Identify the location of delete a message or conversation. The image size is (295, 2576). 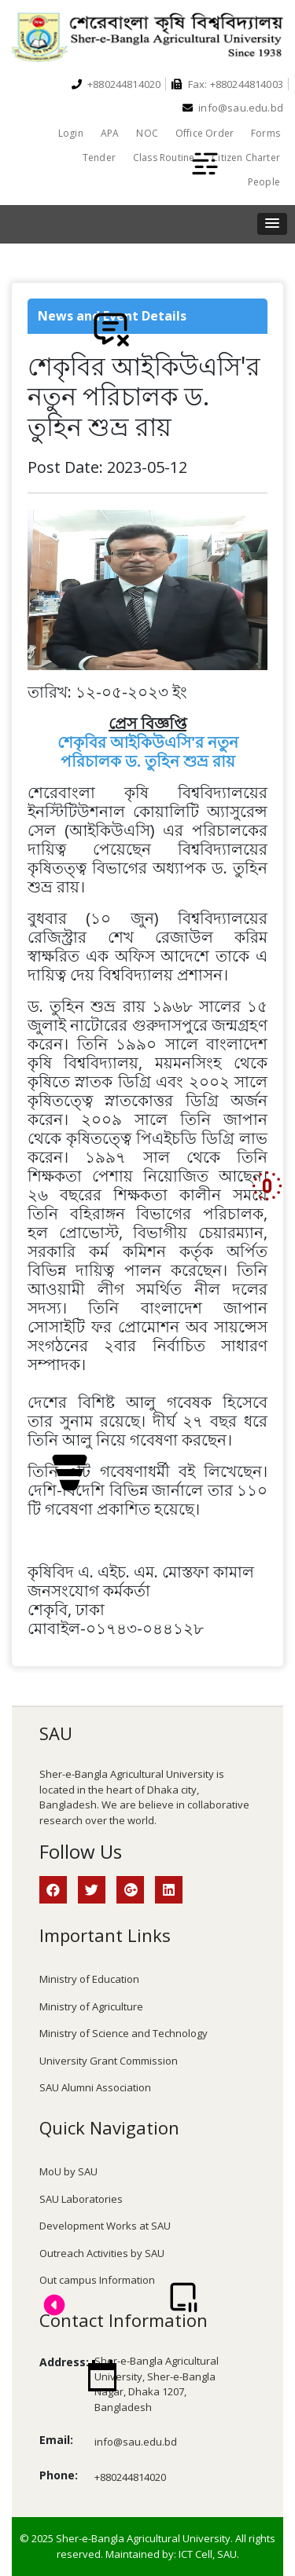
(110, 328).